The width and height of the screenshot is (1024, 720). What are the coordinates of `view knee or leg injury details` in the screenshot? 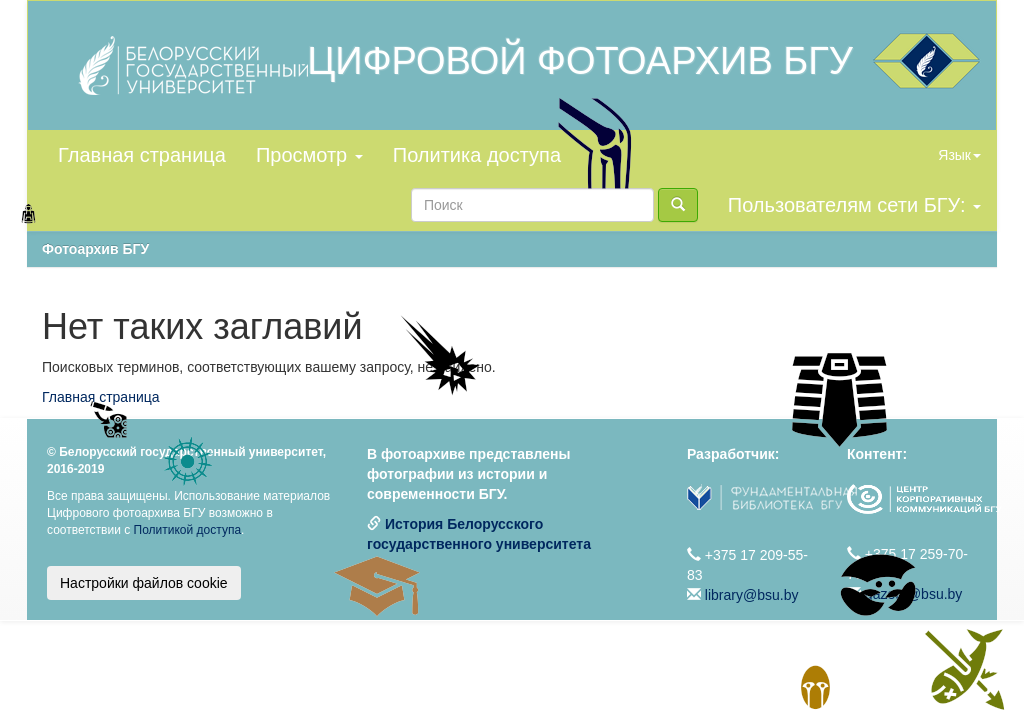 It's located at (603, 143).